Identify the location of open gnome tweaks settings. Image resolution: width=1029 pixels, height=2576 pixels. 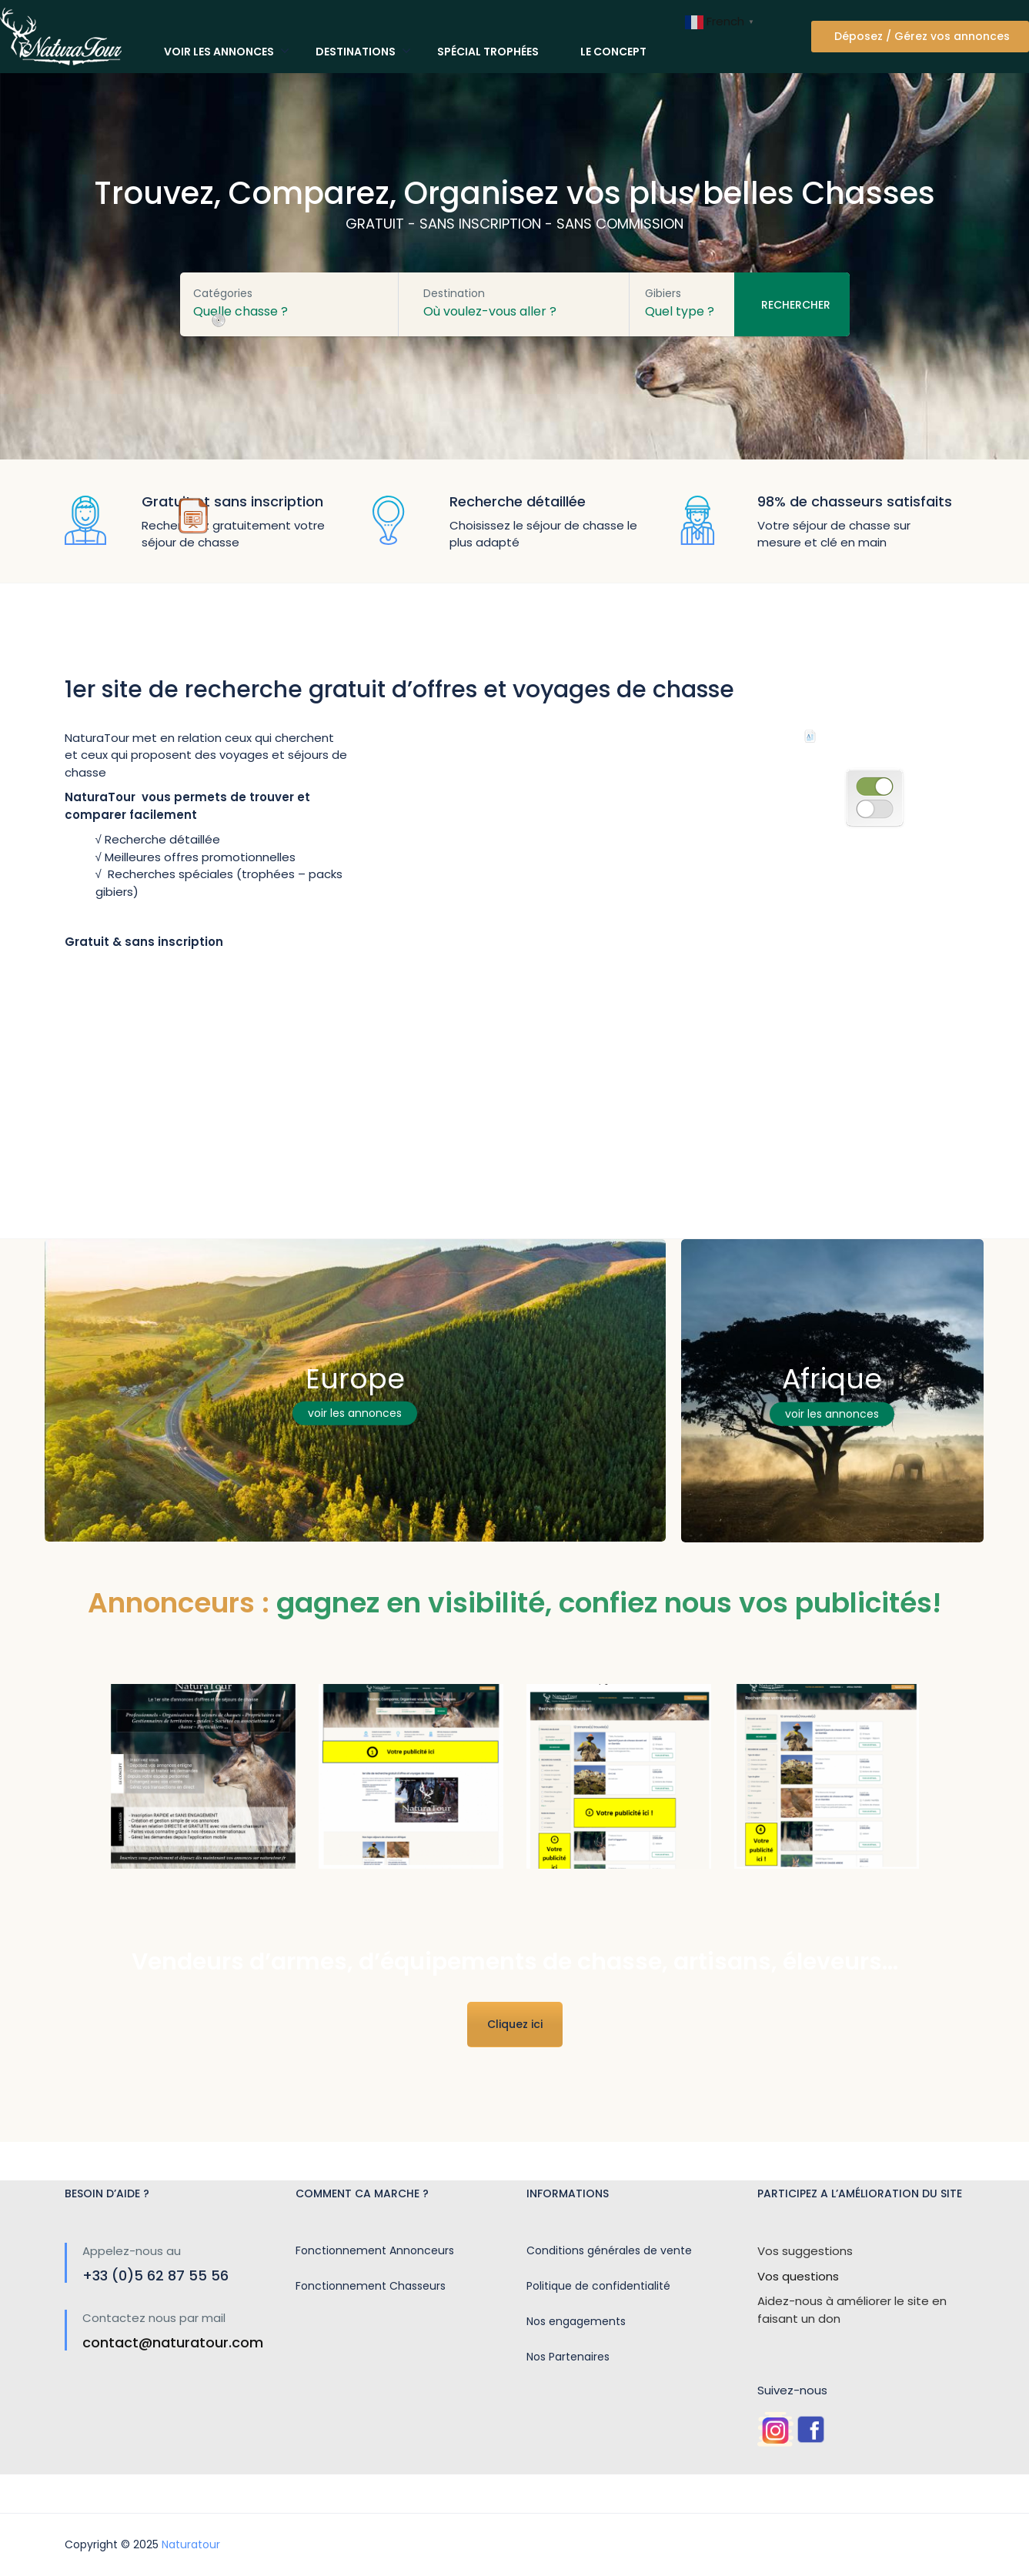
(874, 797).